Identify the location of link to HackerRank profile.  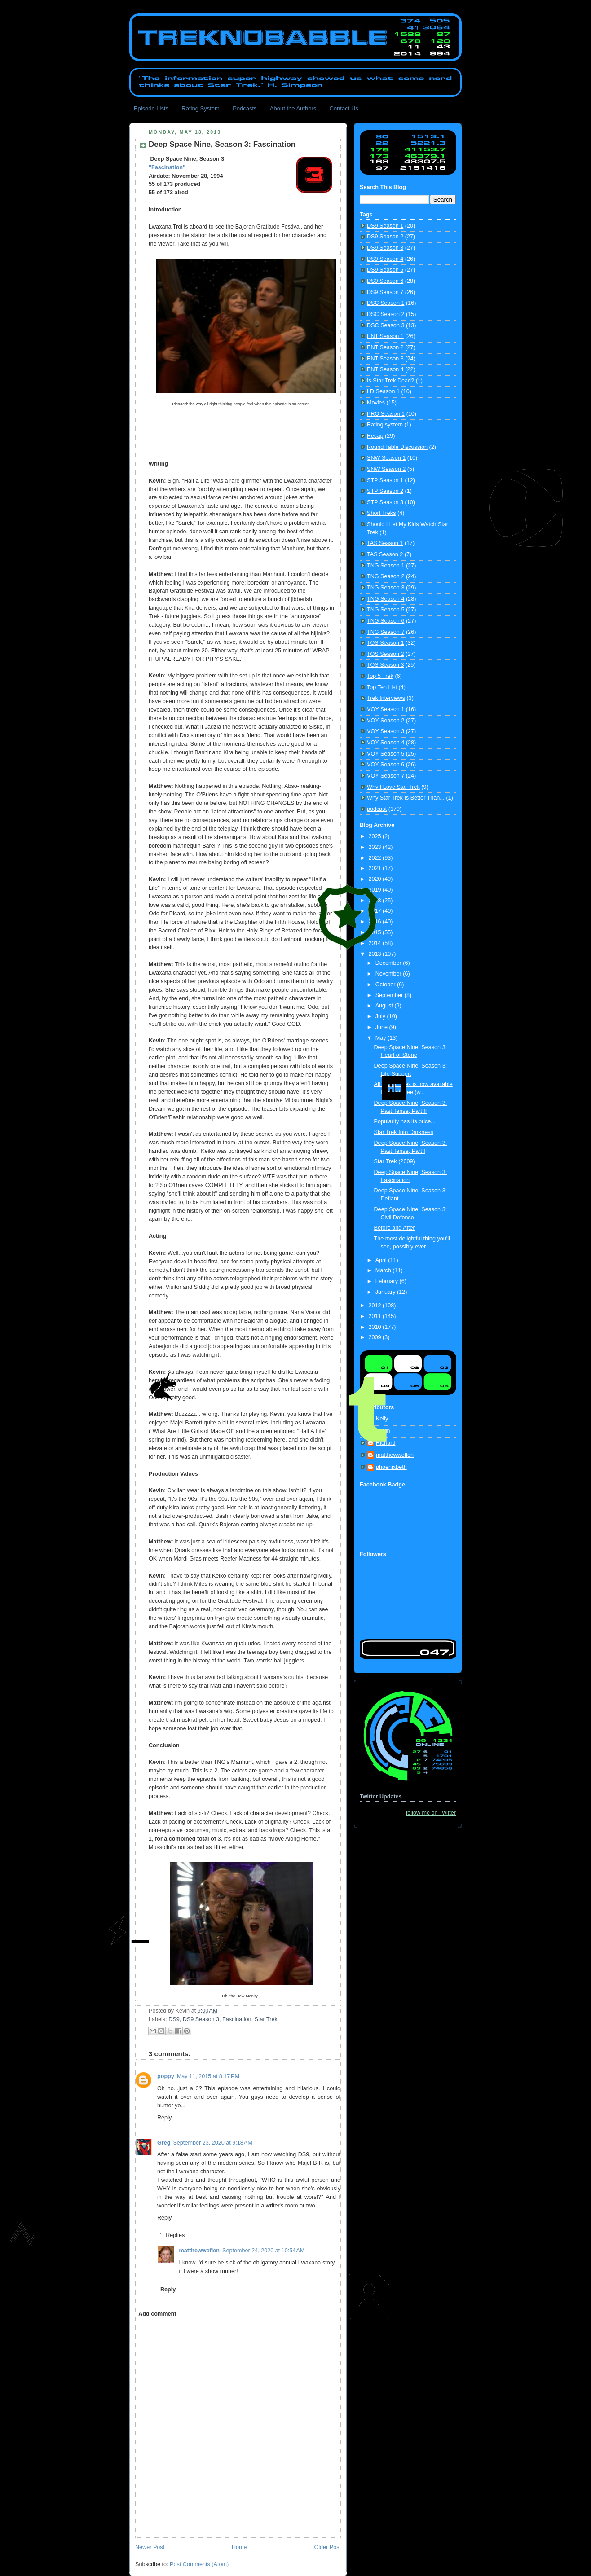
(394, 1088).